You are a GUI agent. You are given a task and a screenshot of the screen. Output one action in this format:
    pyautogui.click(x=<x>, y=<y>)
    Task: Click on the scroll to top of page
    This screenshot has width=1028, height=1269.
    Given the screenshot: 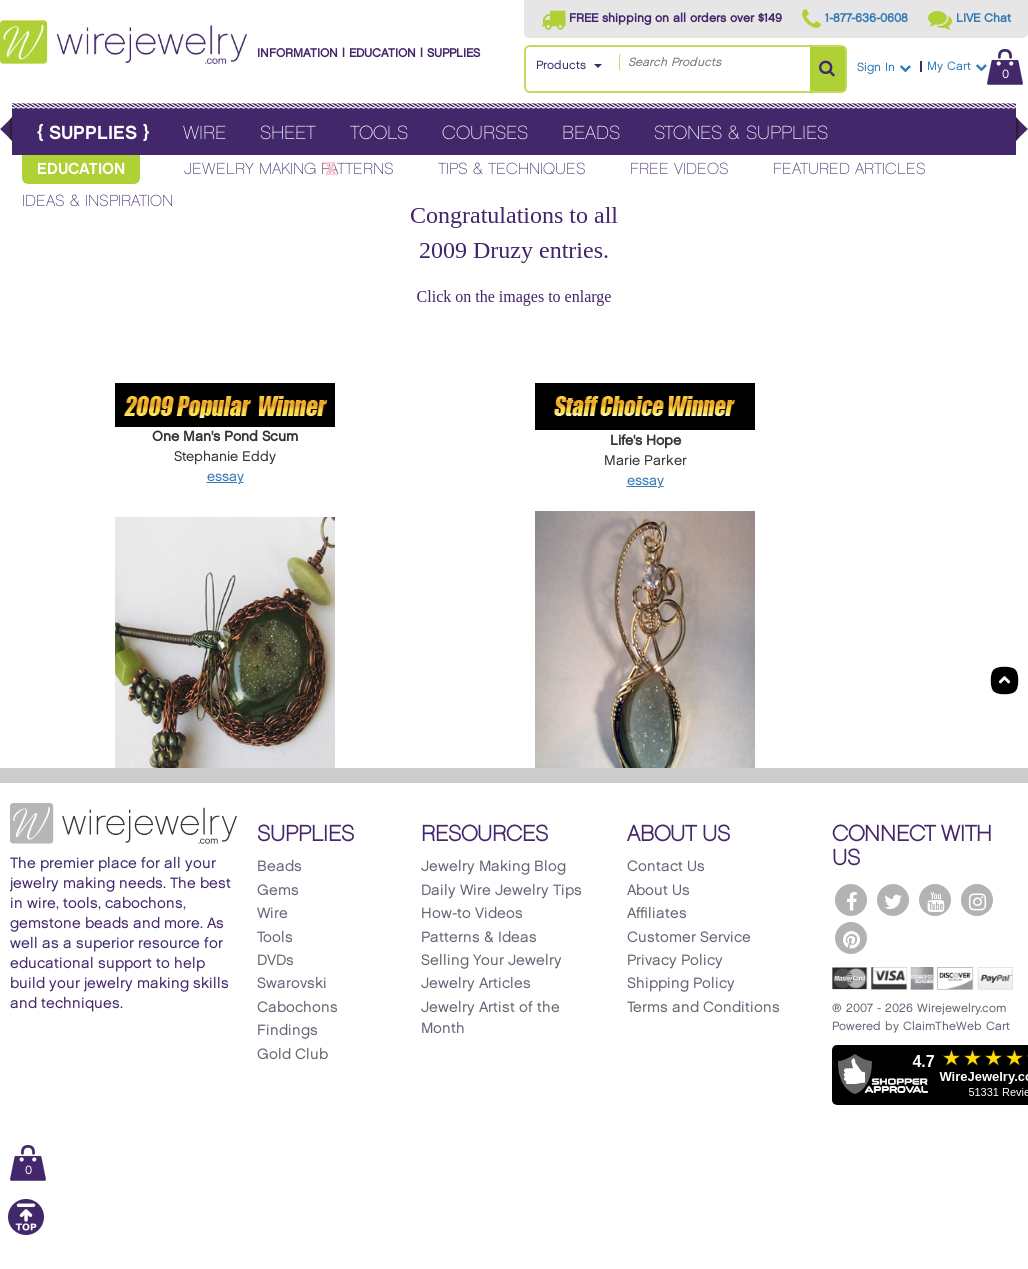 What is the action you would take?
    pyautogui.click(x=1004, y=680)
    